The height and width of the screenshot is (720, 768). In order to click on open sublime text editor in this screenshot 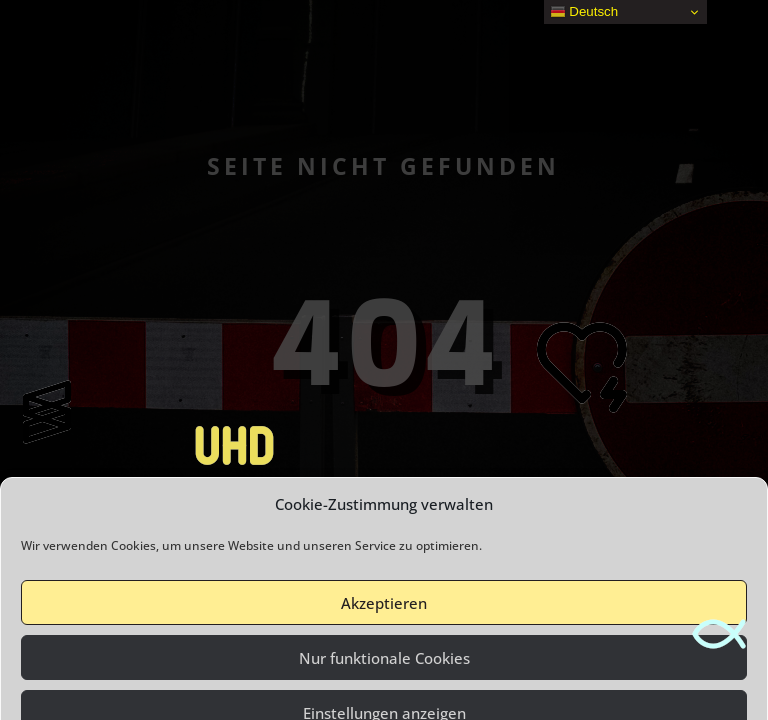, I will do `click(47, 412)`.